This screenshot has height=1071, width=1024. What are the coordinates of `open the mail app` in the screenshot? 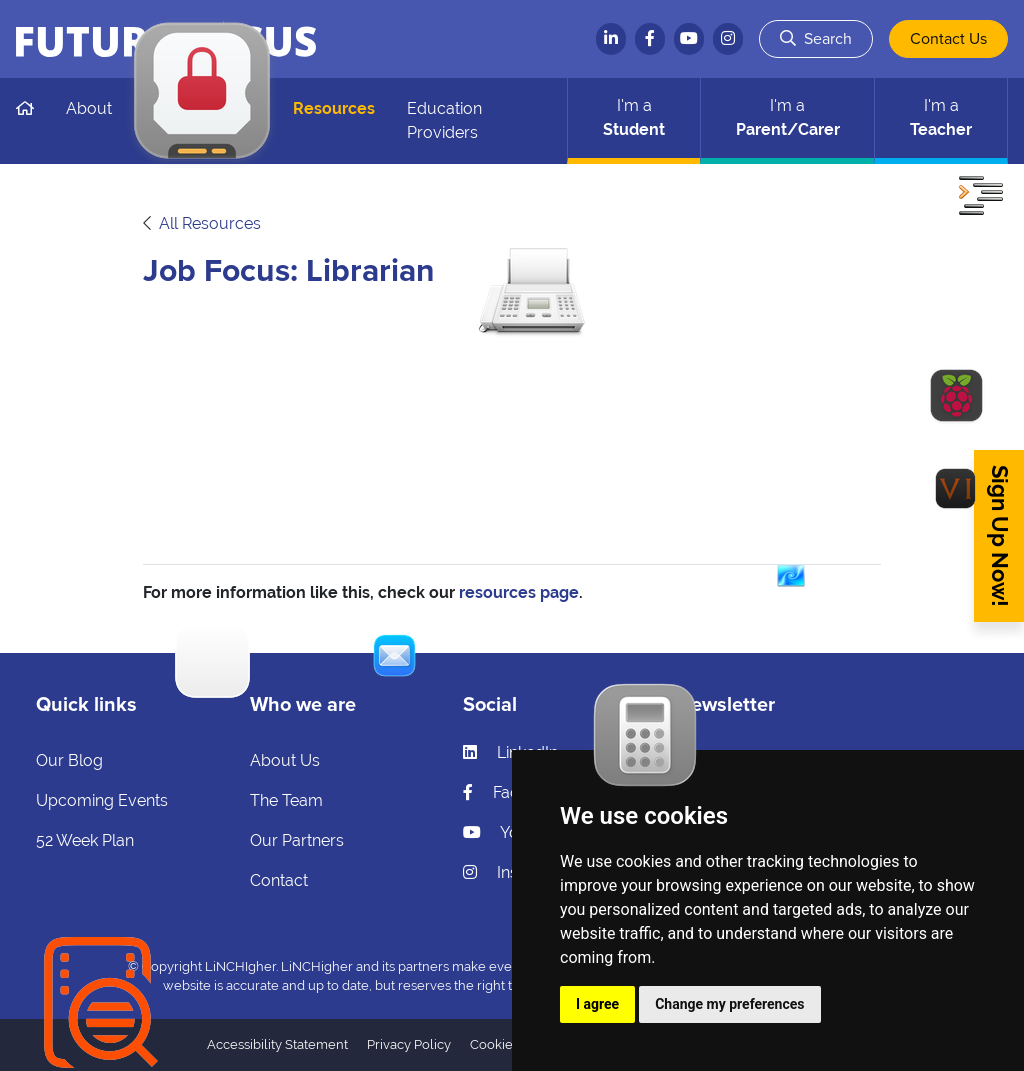 It's located at (394, 655).